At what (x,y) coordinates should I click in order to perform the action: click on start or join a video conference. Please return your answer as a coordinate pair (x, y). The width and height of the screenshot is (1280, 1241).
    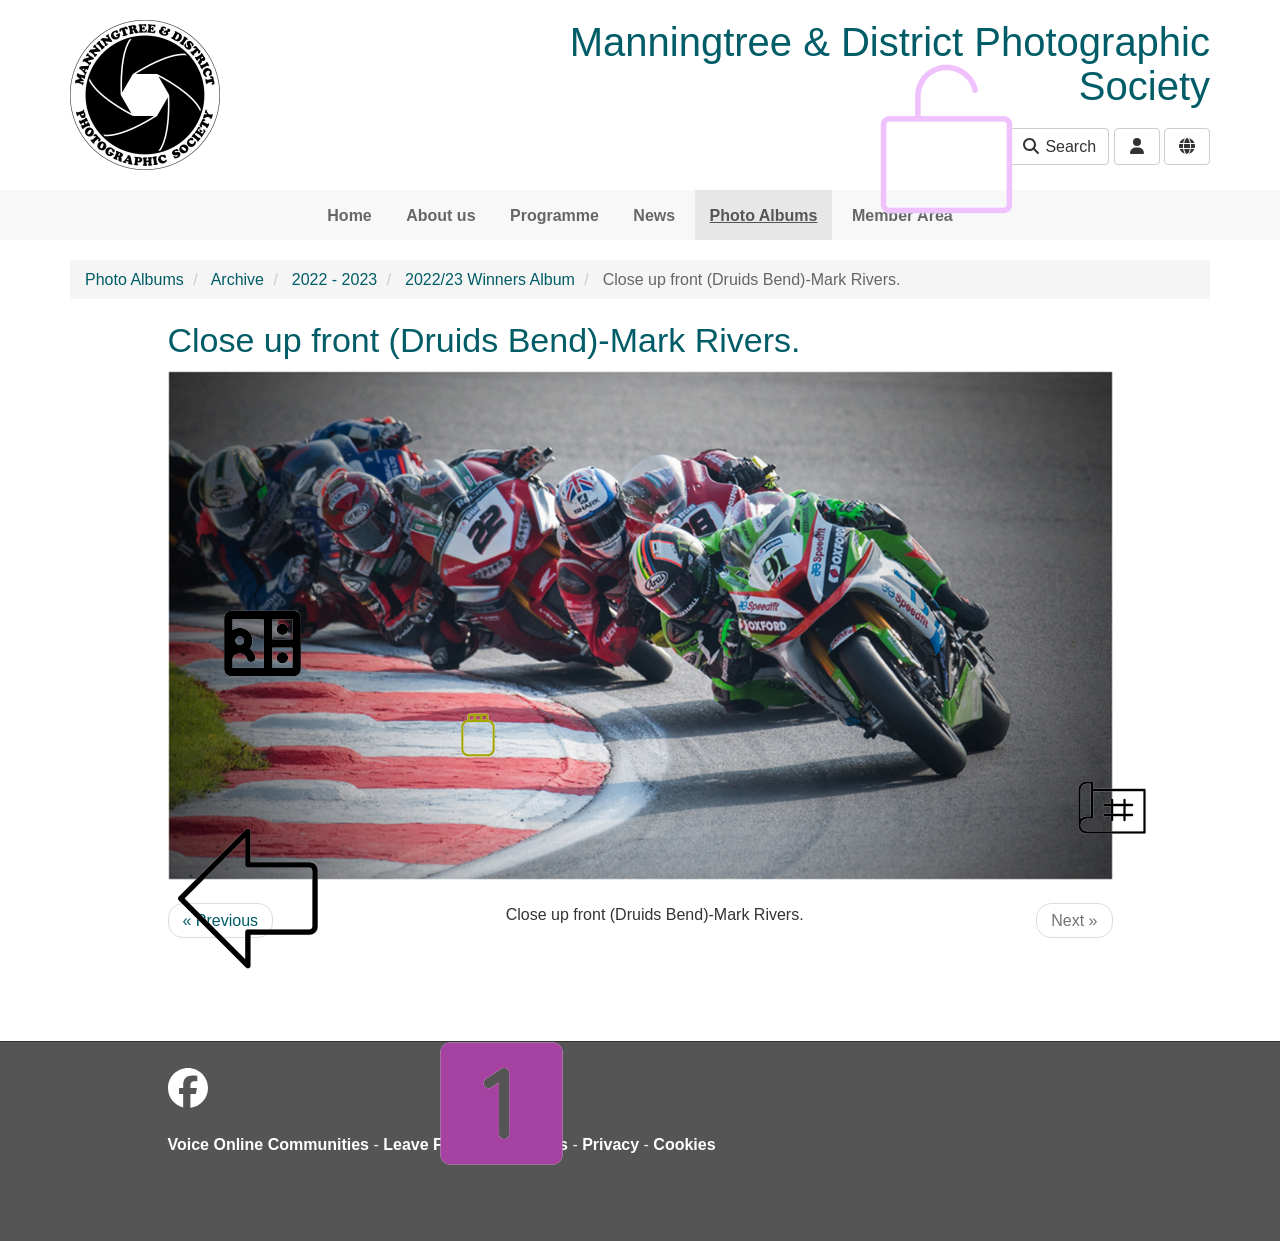
    Looking at the image, I should click on (262, 643).